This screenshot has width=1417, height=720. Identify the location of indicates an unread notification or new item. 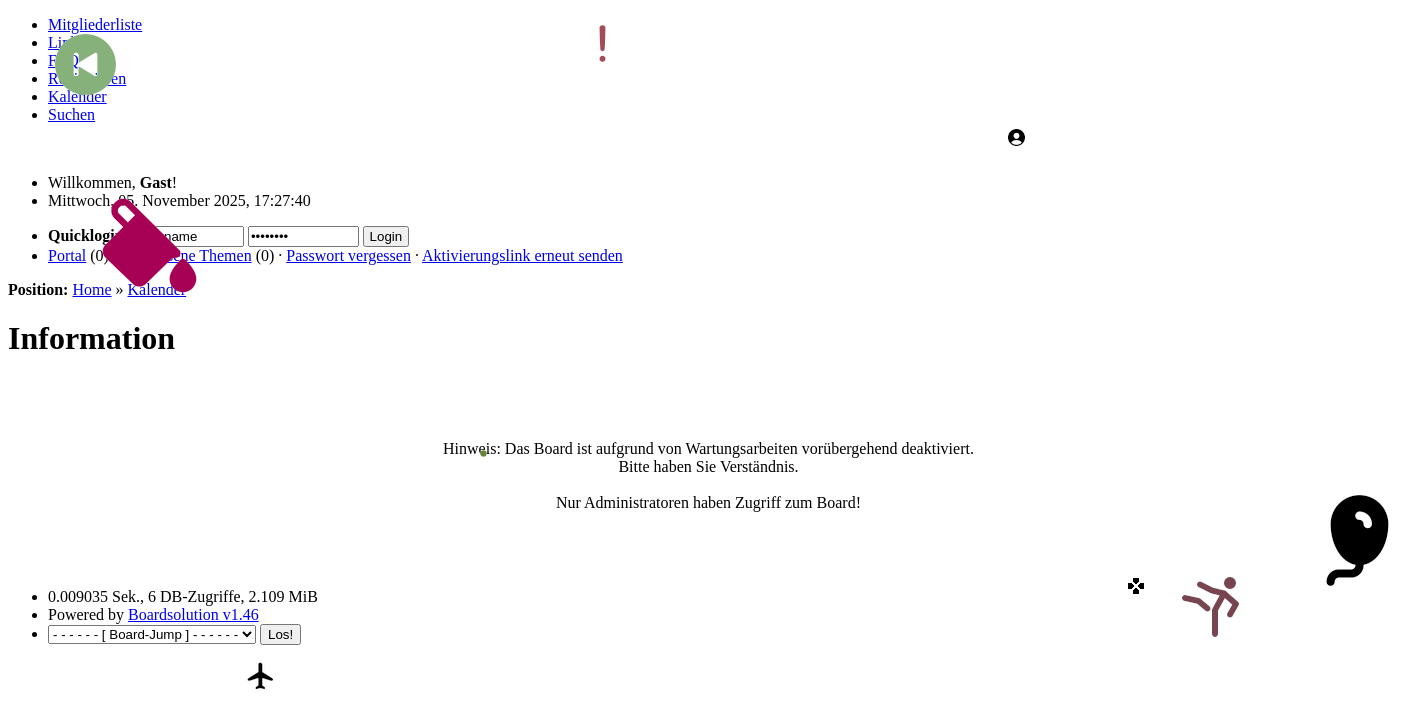
(483, 453).